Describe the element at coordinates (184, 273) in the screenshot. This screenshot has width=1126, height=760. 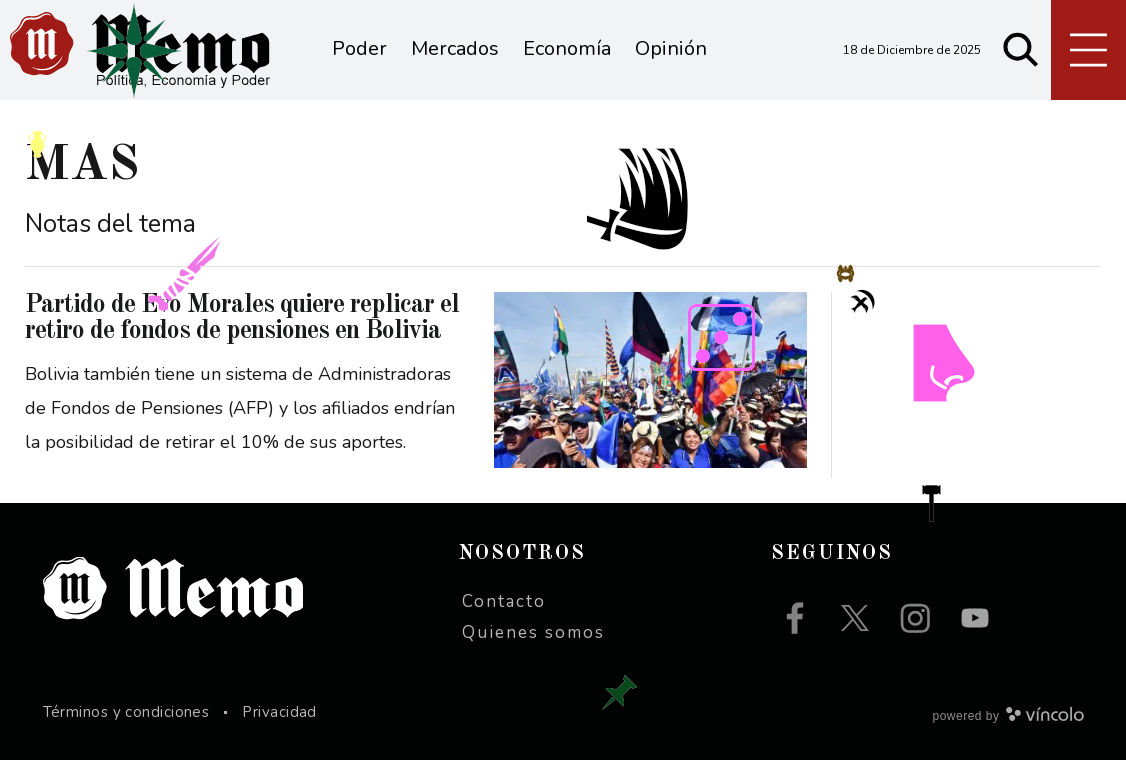
I see `equip a bone knife weapon` at that location.